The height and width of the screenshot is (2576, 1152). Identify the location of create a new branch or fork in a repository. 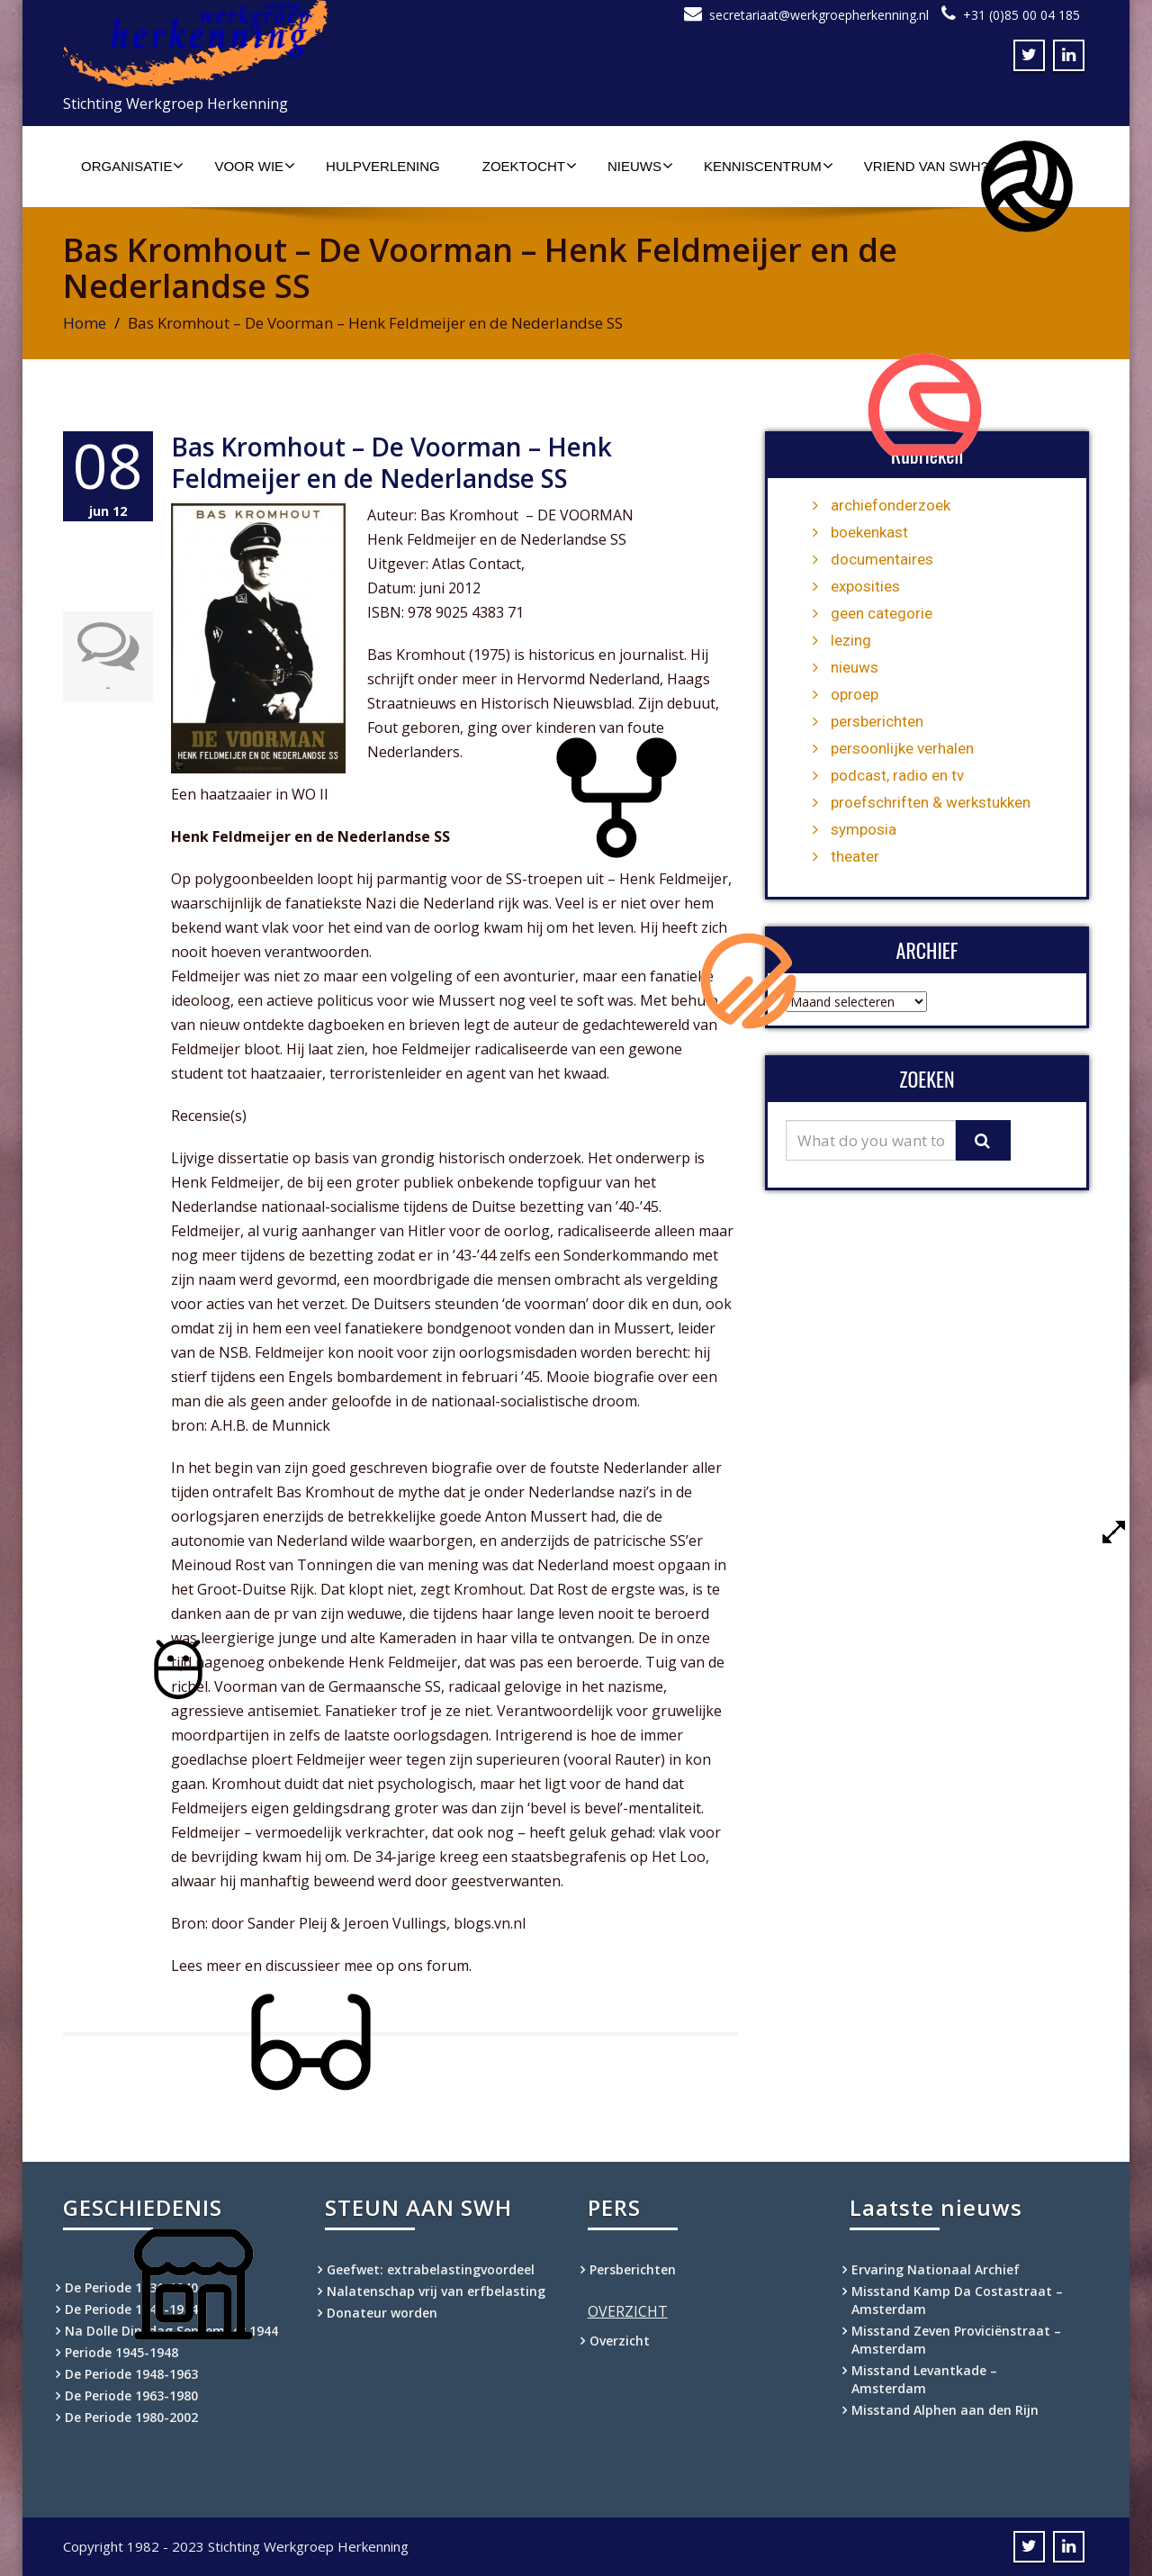
(616, 798).